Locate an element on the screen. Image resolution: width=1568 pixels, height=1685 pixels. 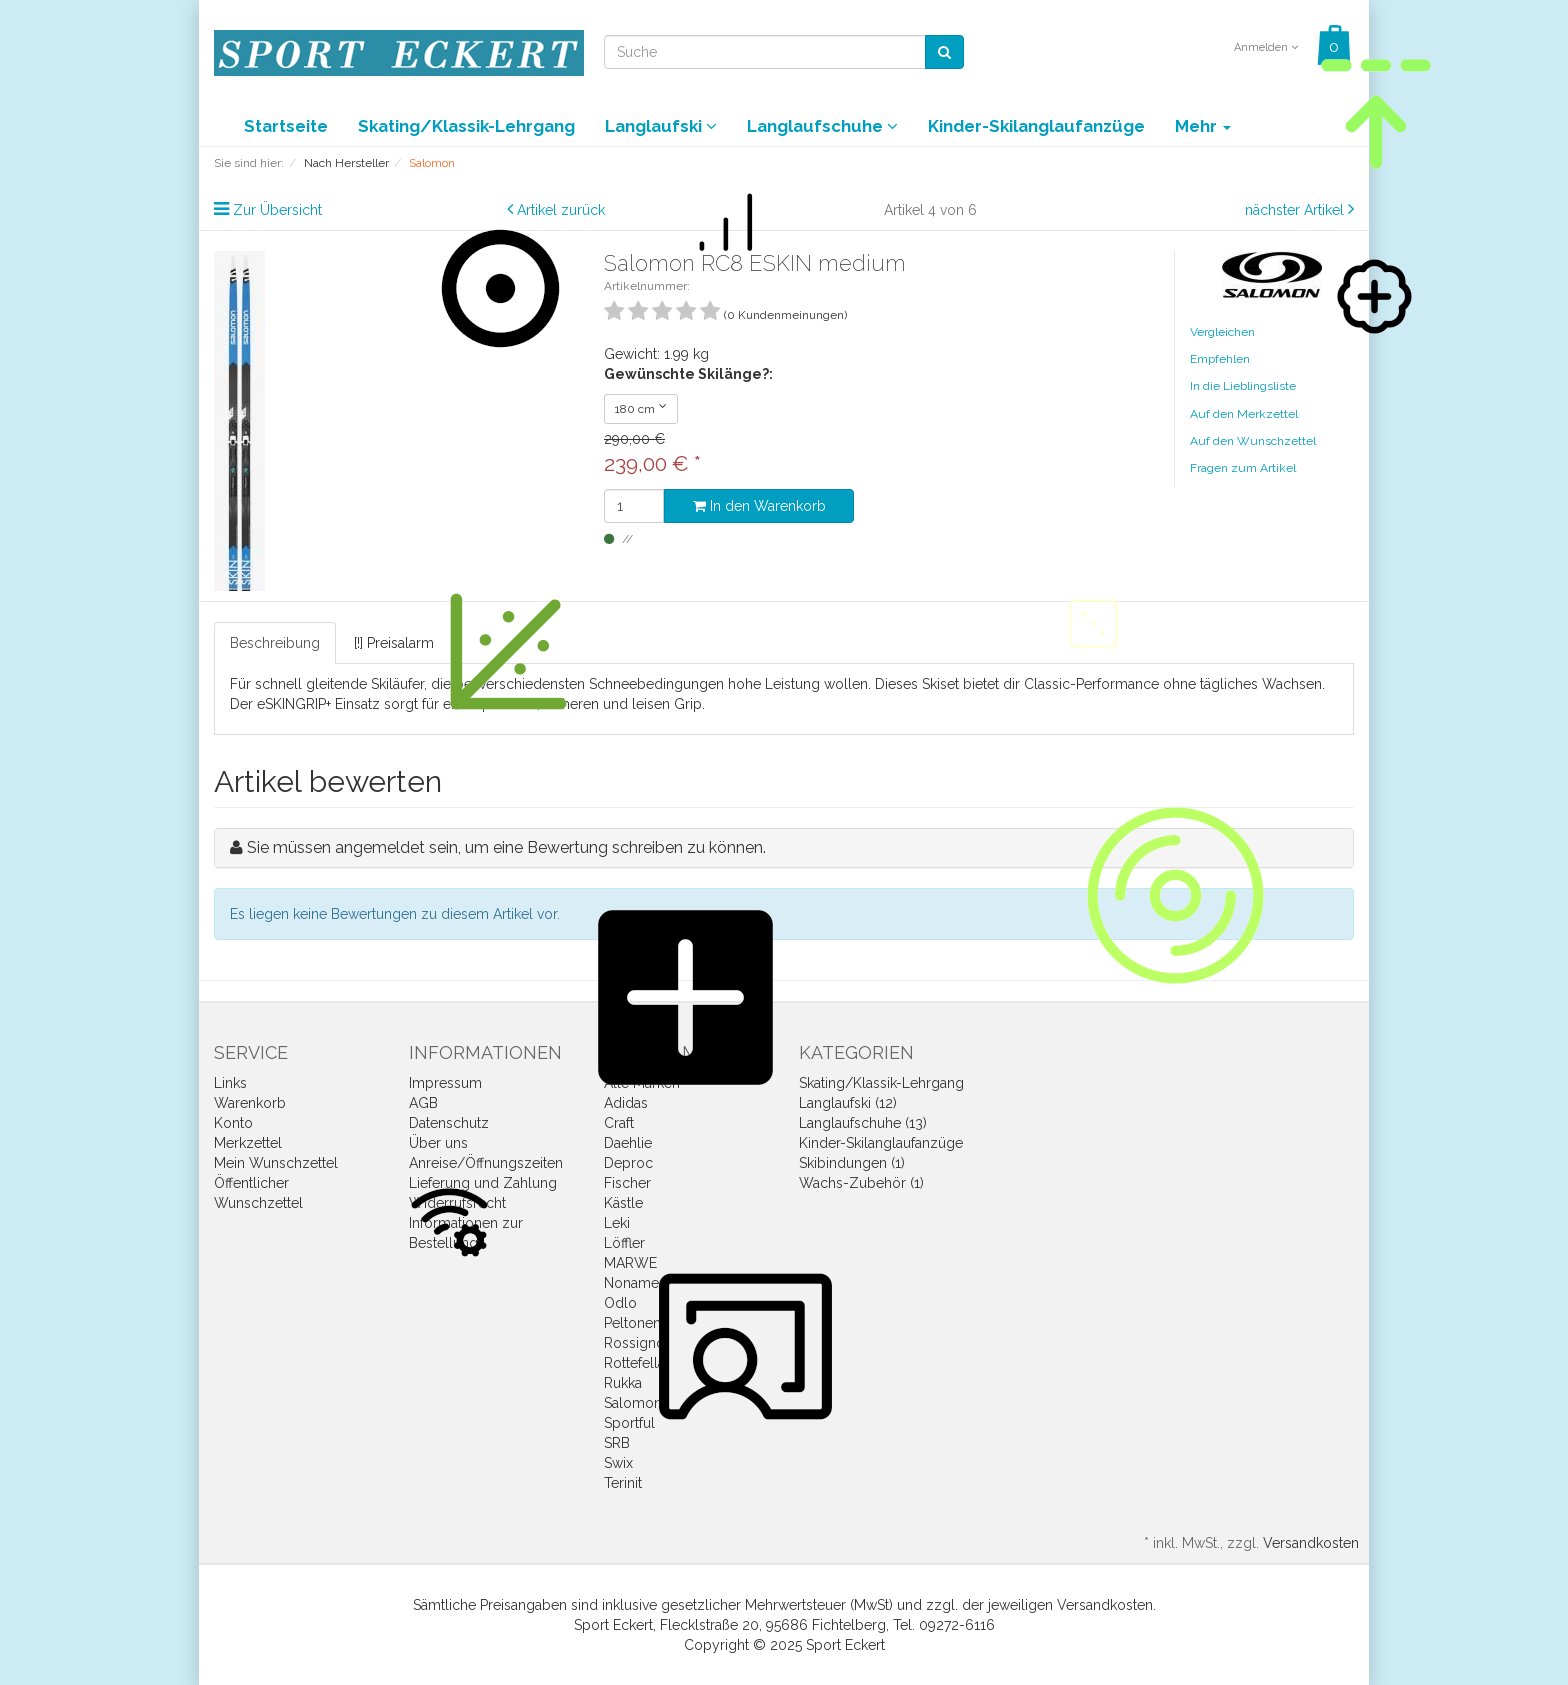
start recording audio or video is located at coordinates (500, 288).